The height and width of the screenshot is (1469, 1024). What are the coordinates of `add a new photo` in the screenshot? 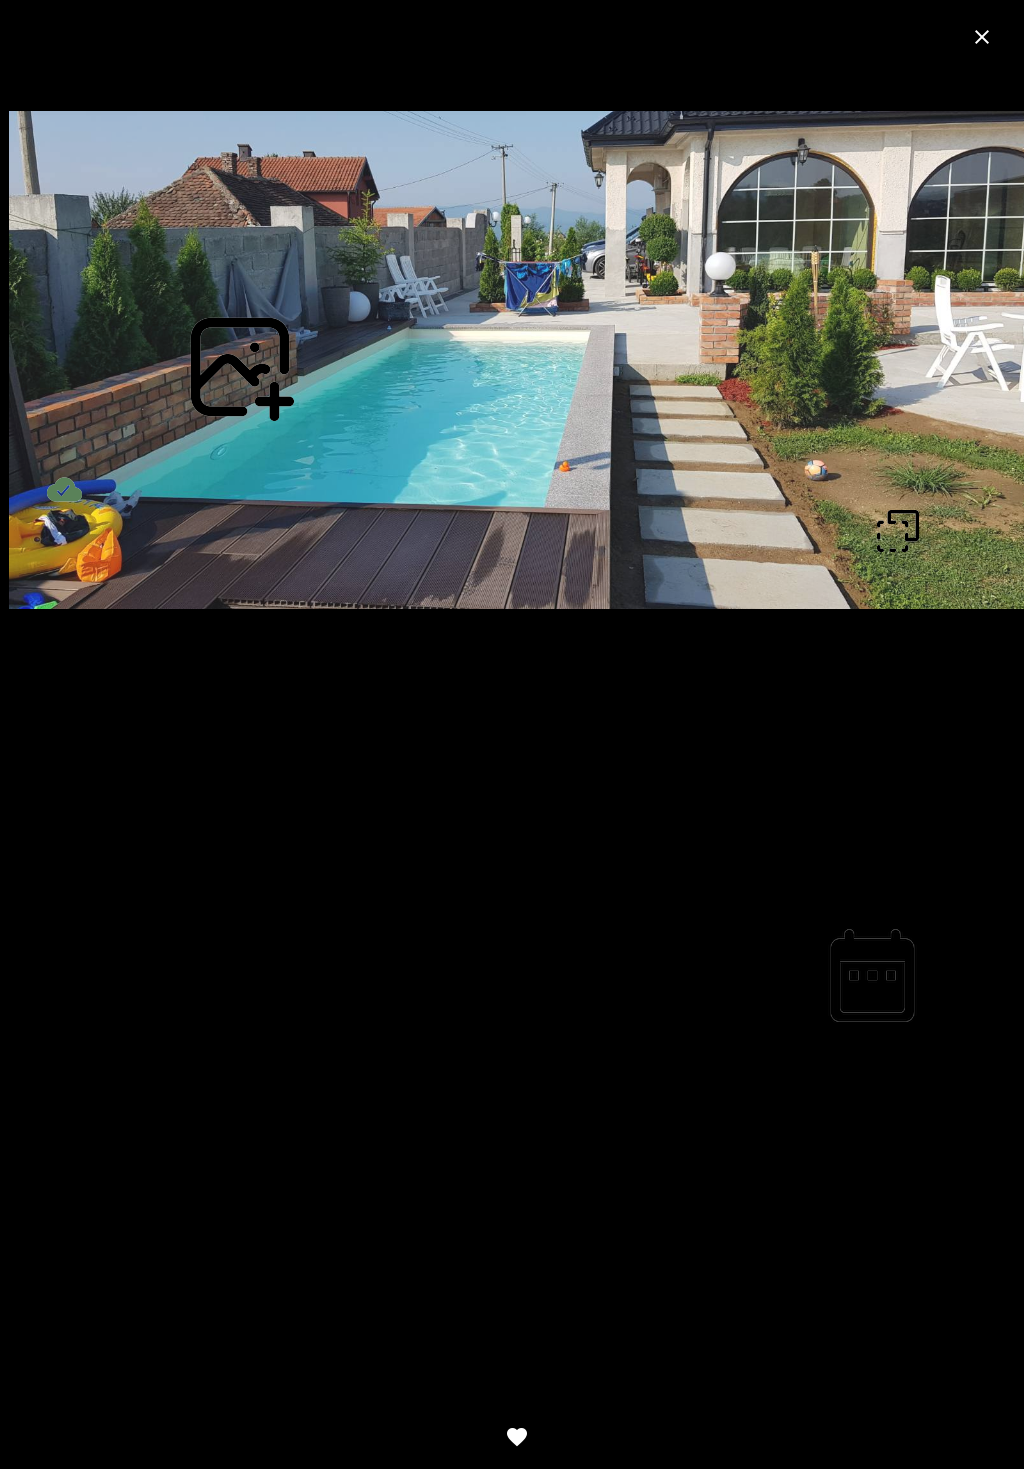 It's located at (240, 367).